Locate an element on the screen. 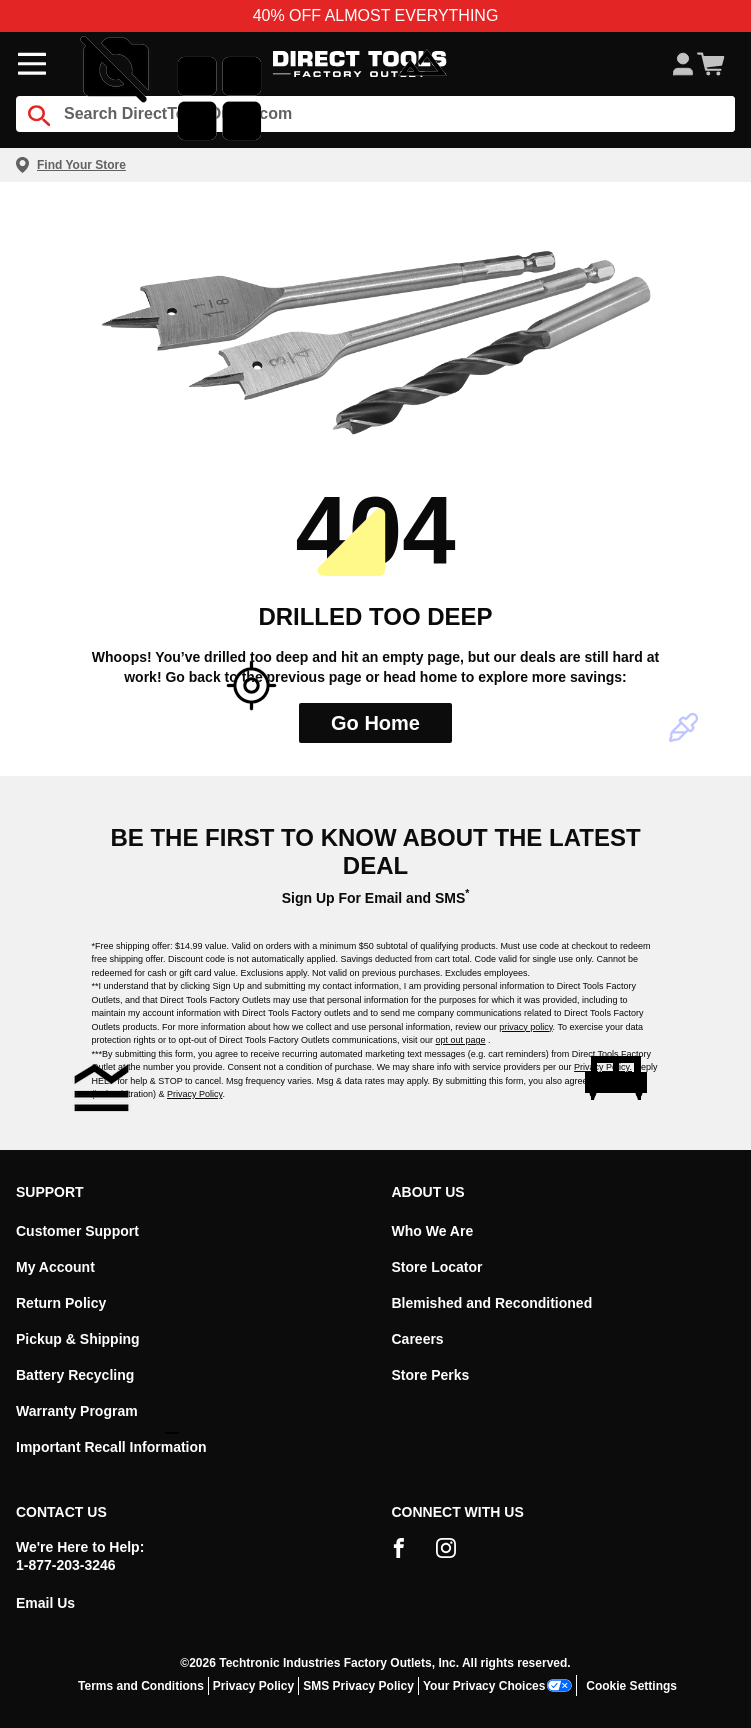 The width and height of the screenshot is (751, 1728). indicates full cellular signal strength is located at coordinates (357, 545).